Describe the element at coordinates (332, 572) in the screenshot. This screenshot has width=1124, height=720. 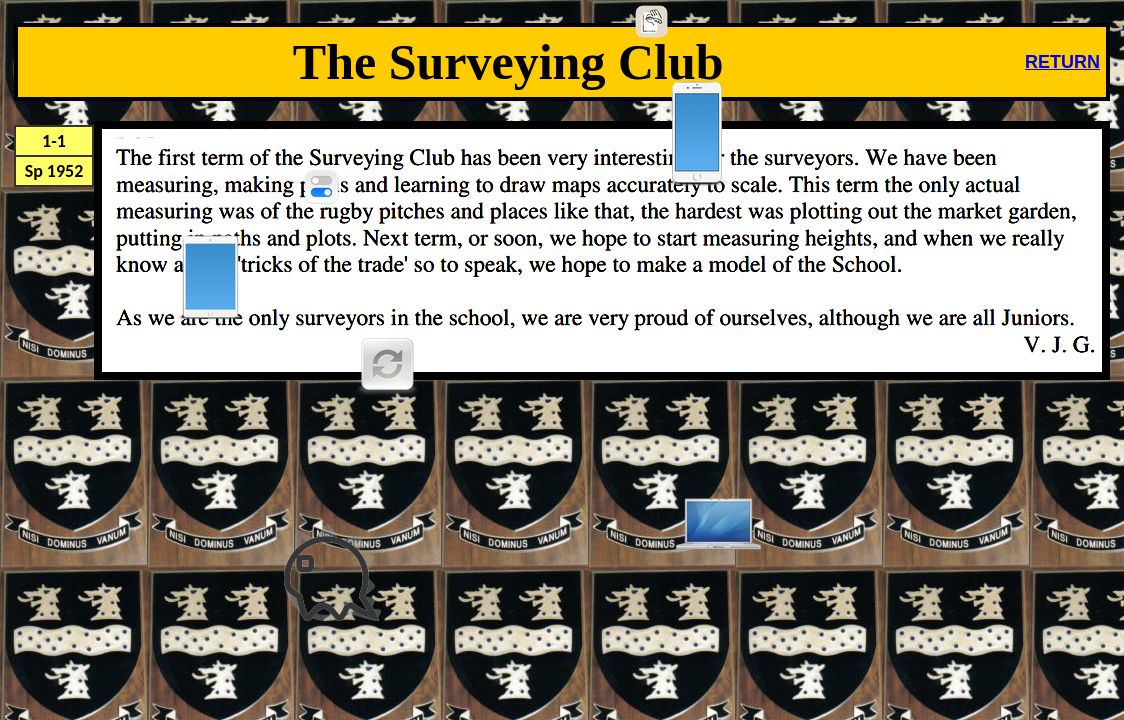
I see `open dino messaging app` at that location.